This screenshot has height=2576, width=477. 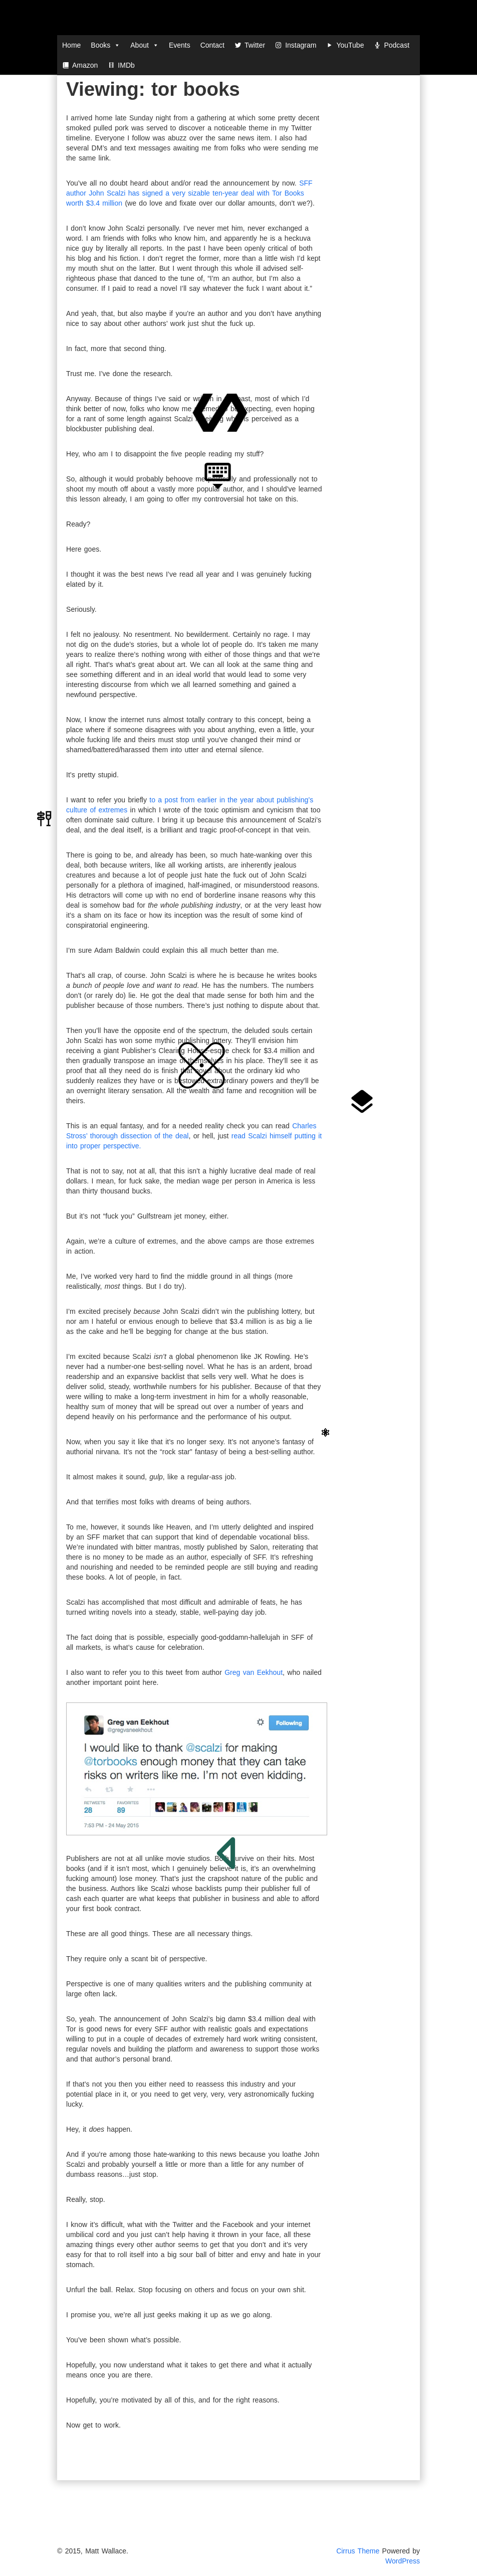 I want to click on access first aid or medical help resources, so click(x=201, y=1065).